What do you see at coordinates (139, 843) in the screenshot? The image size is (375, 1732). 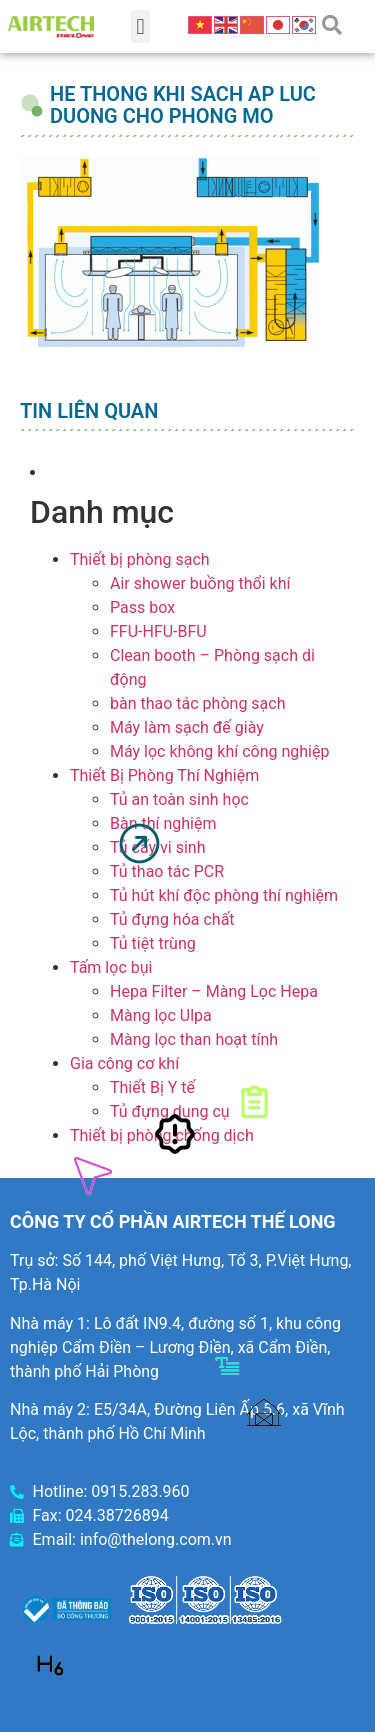 I see `open link in new tab or window` at bounding box center [139, 843].